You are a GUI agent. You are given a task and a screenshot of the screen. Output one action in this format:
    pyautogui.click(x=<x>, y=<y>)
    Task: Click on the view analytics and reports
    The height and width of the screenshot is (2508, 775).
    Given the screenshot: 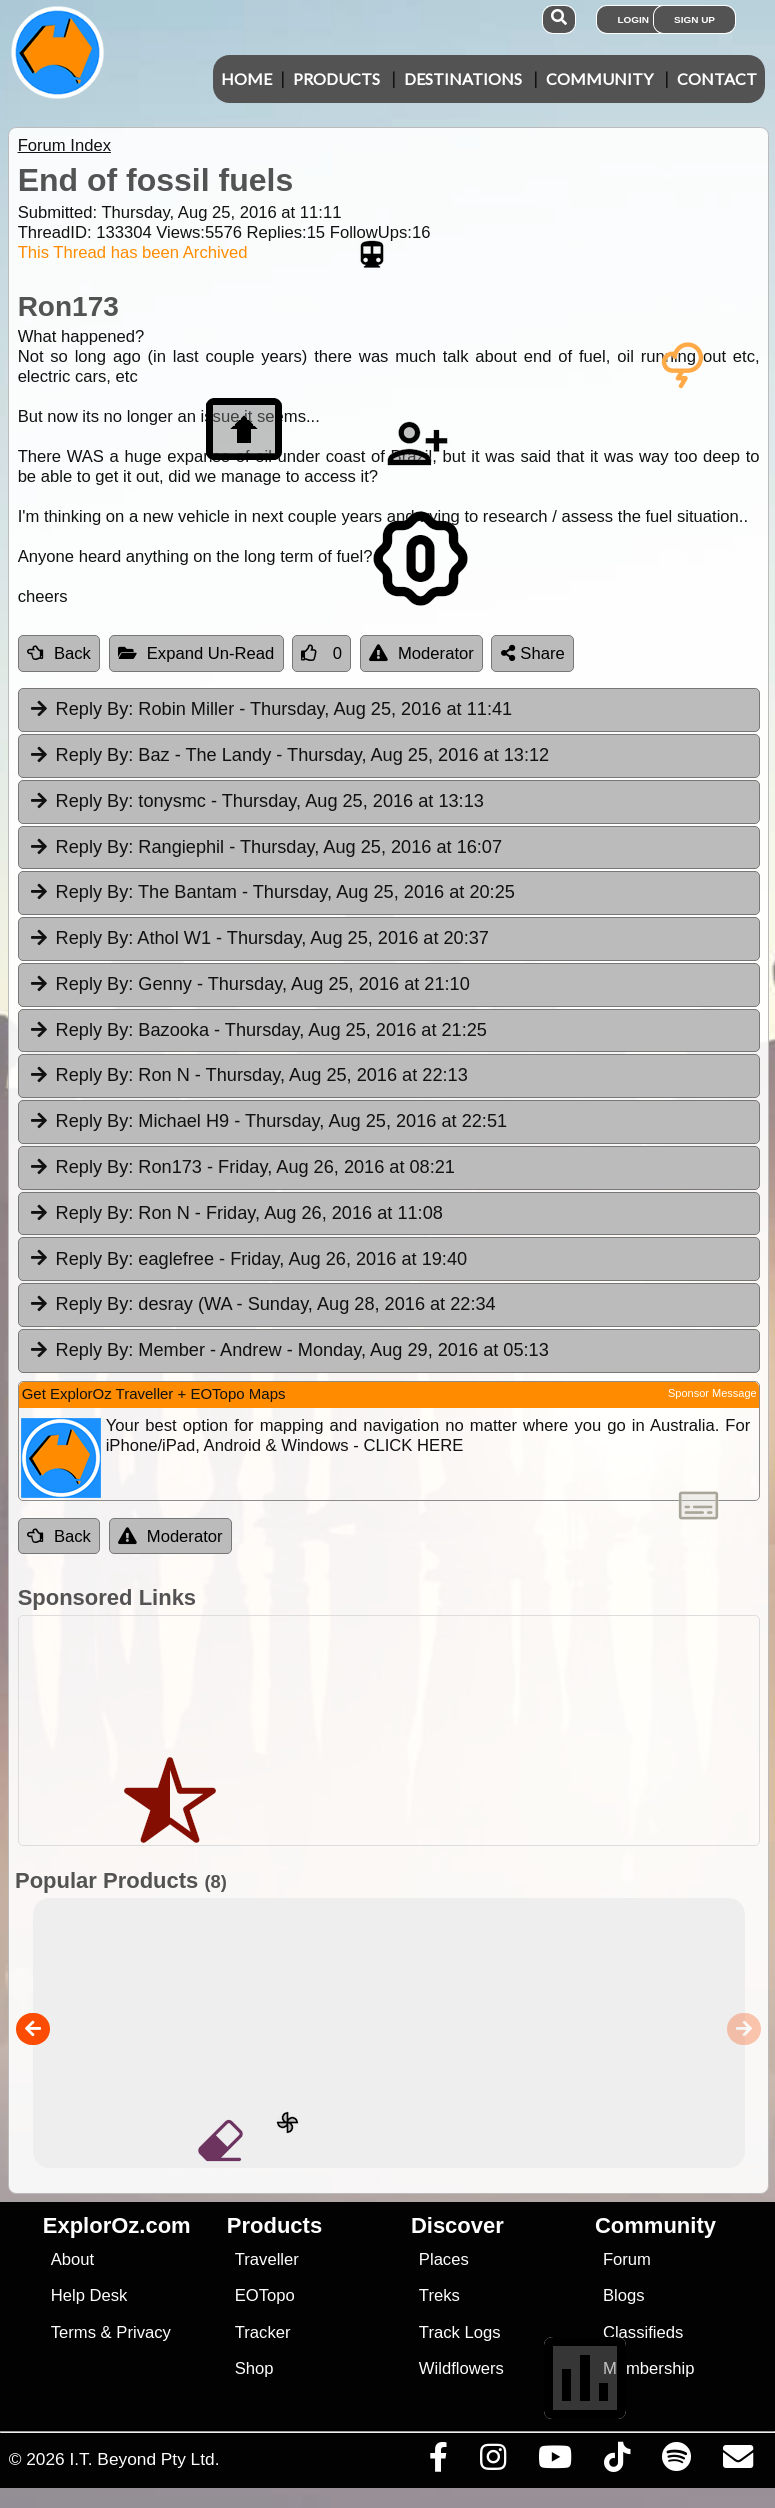 What is the action you would take?
    pyautogui.click(x=585, y=2378)
    